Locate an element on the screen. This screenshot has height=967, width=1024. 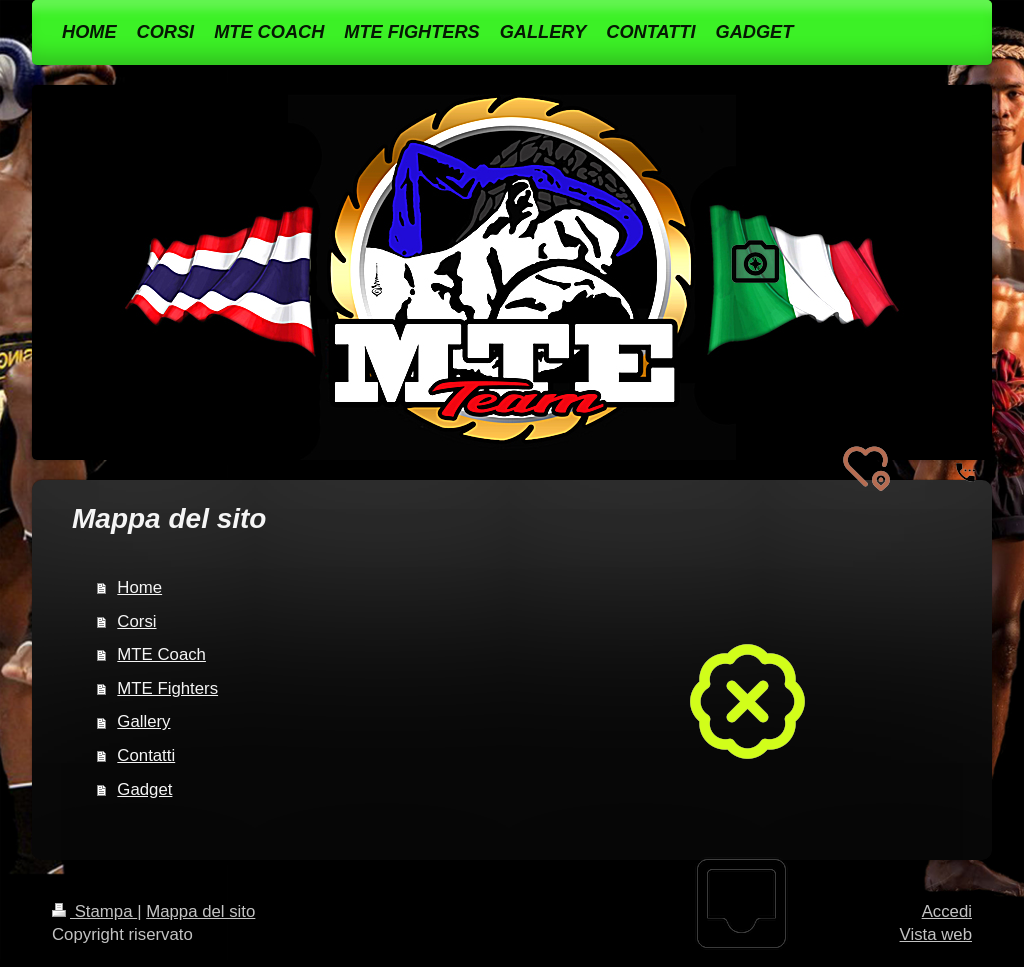
access your inbox is located at coordinates (741, 903).